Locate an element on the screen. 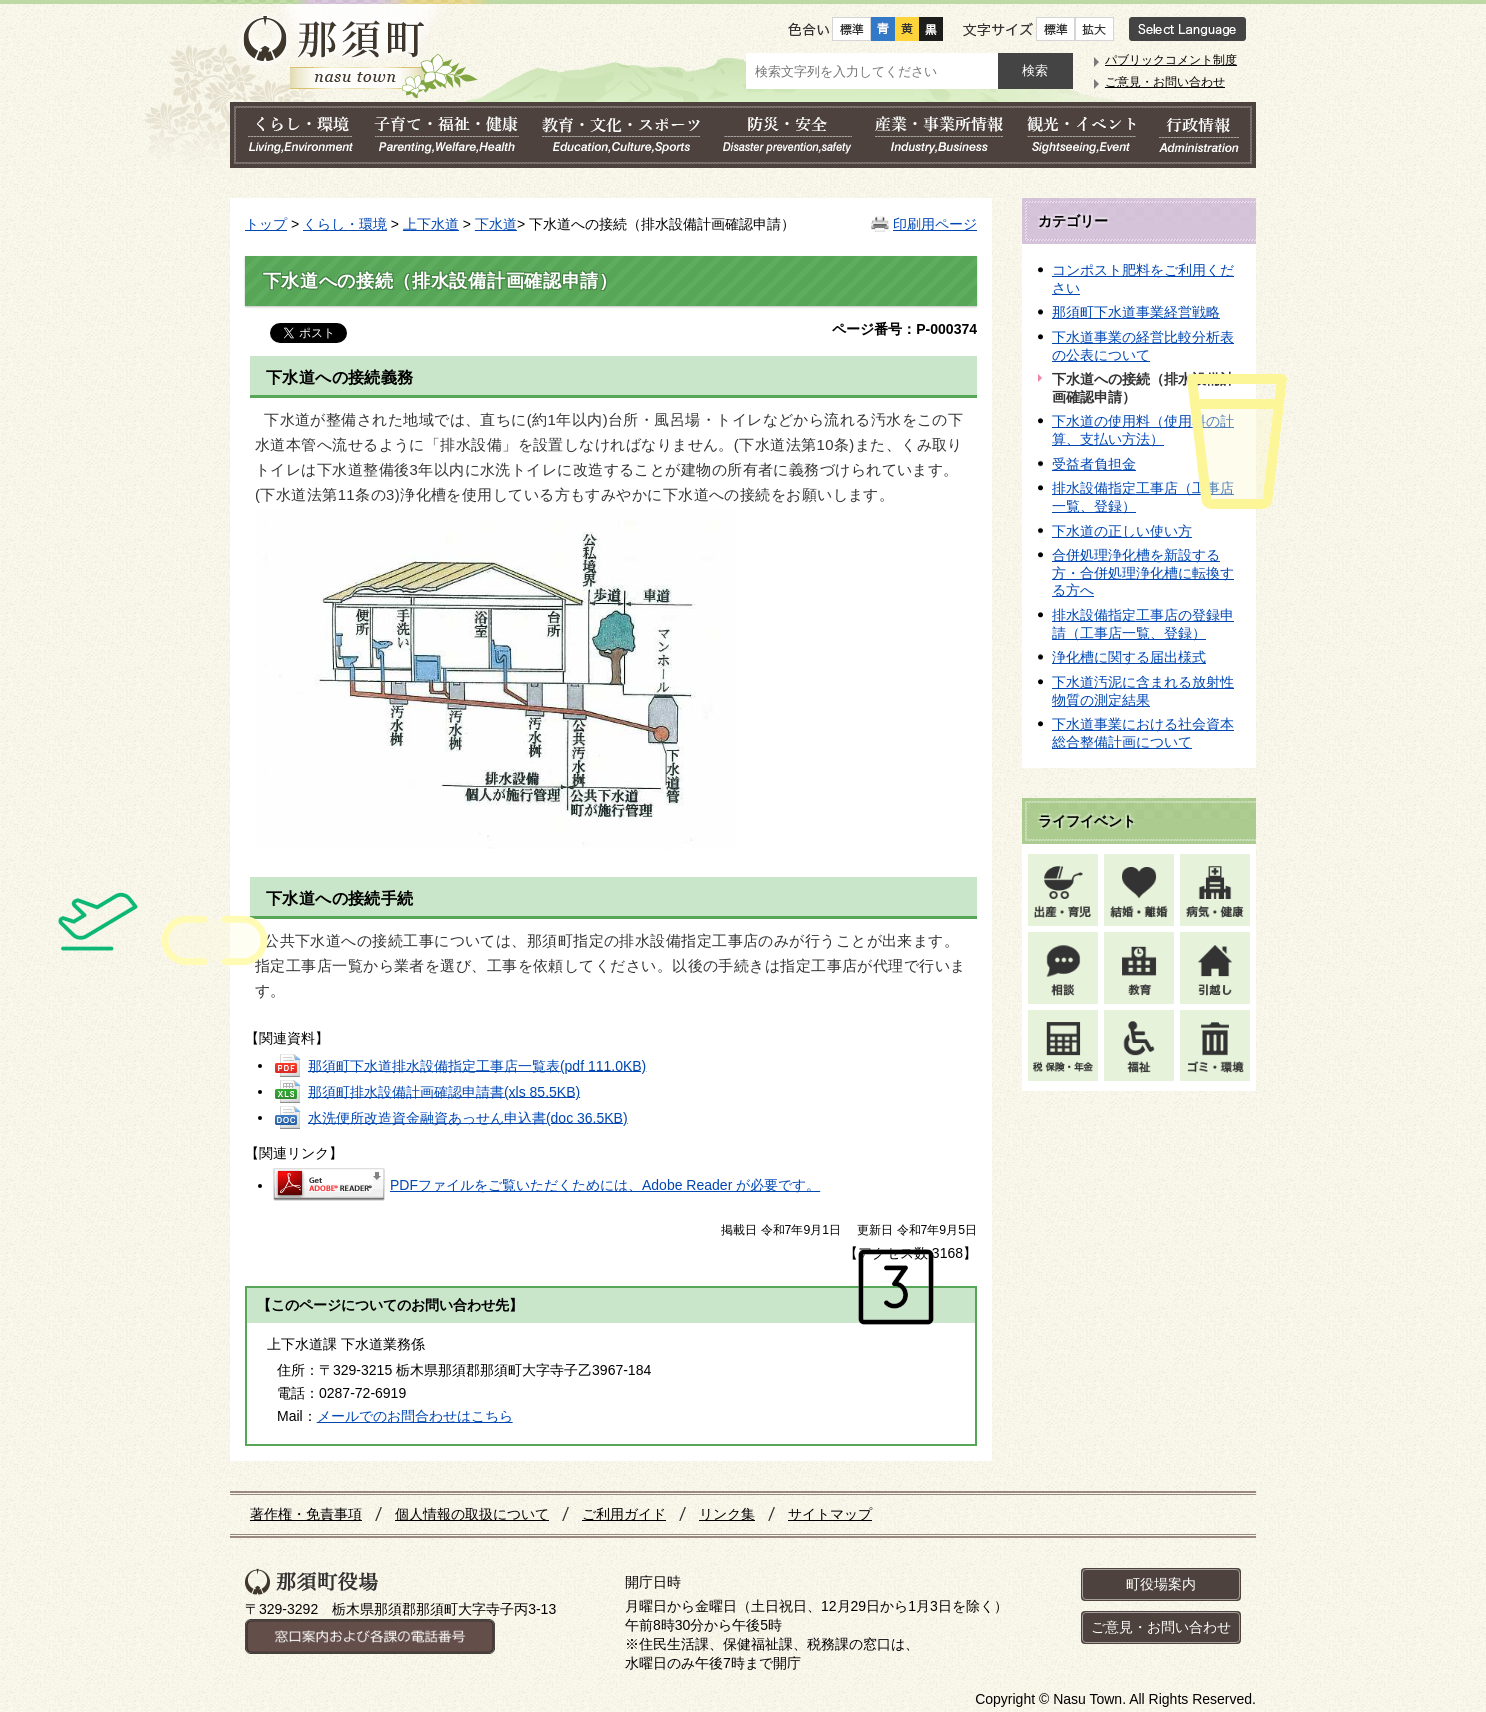 The height and width of the screenshot is (1712, 1486). flight departure status is located at coordinates (98, 919).